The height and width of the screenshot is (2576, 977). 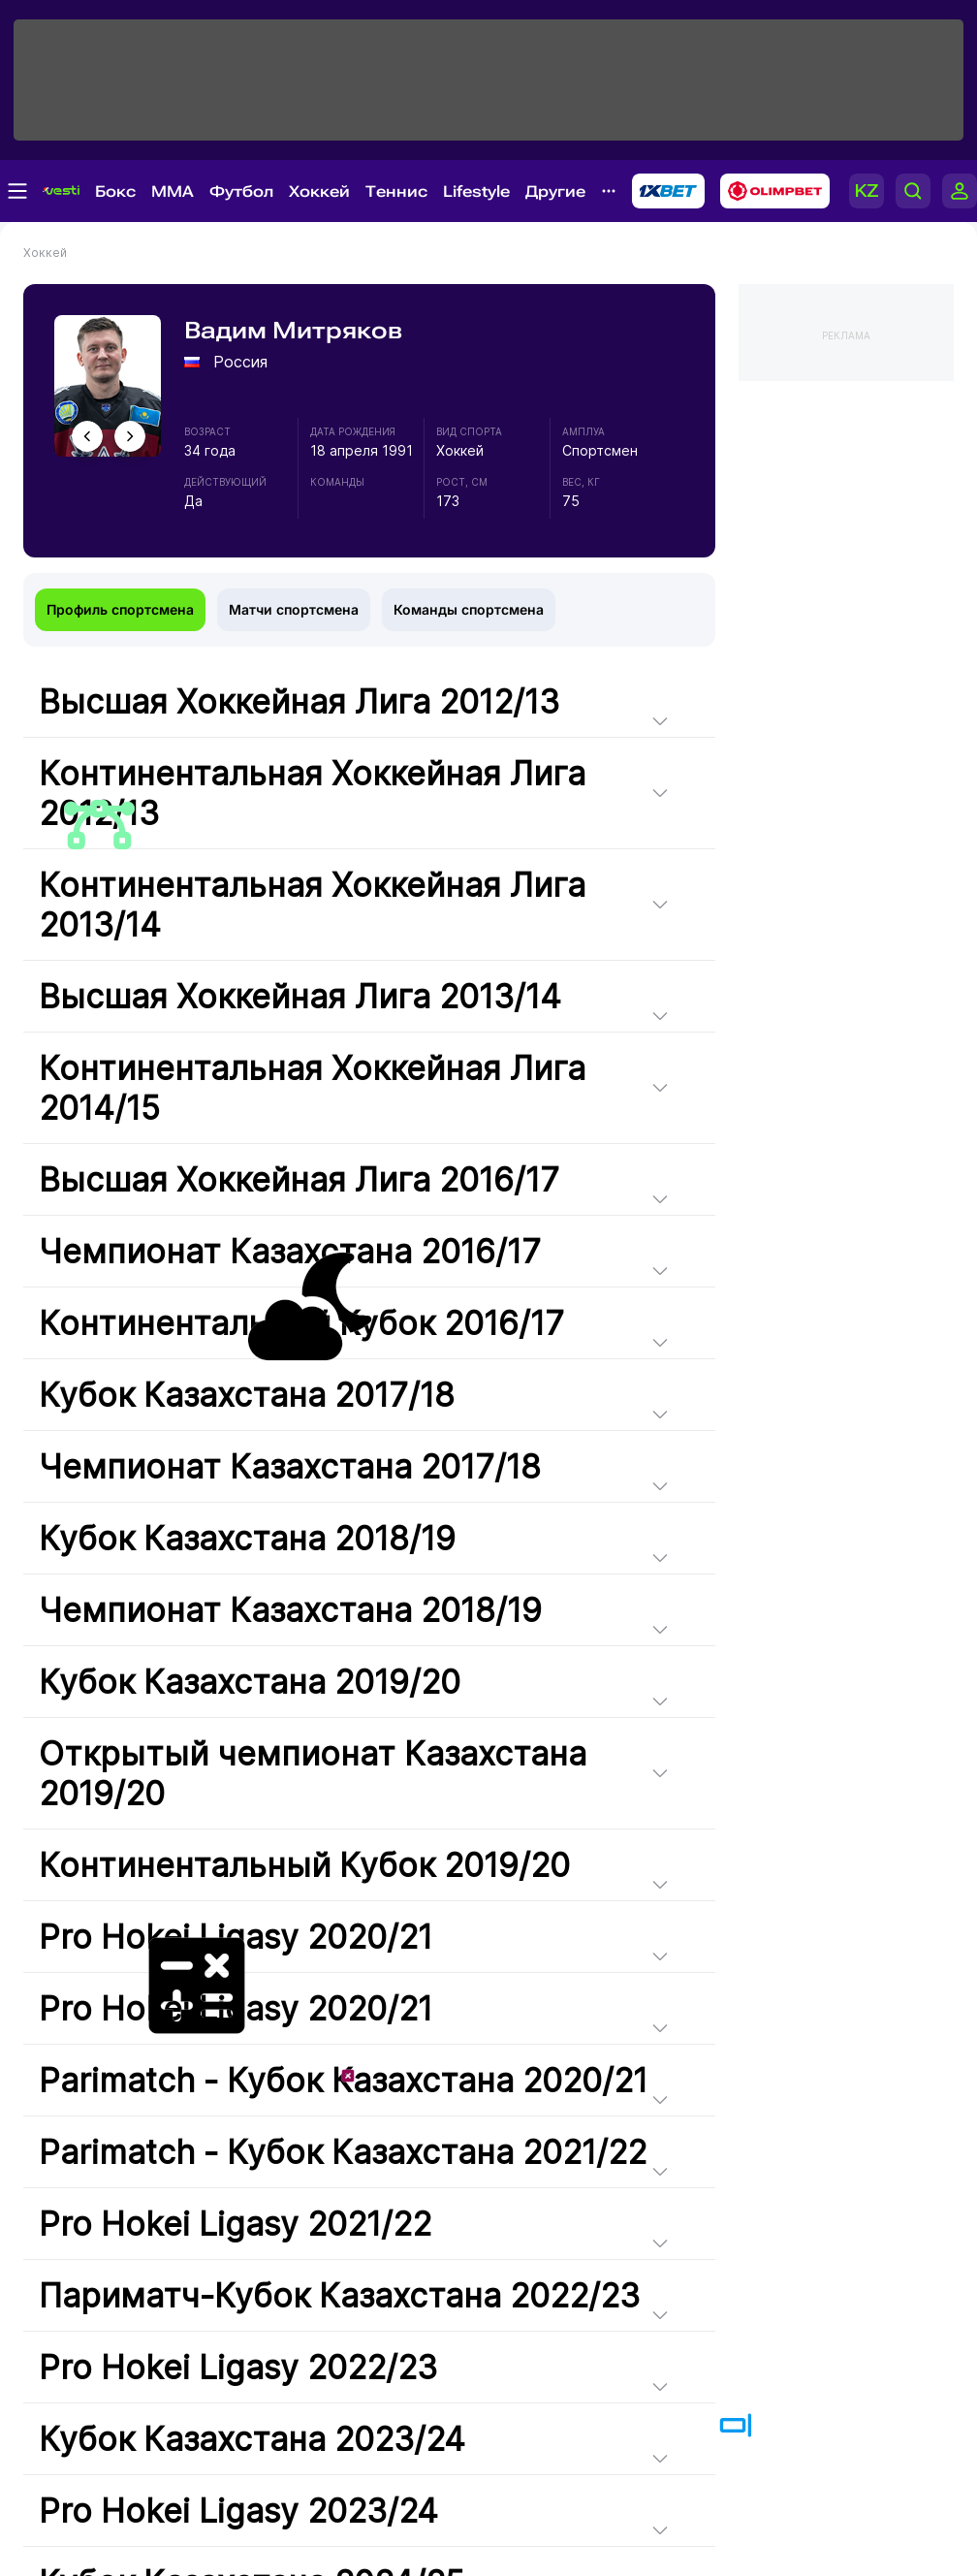 I want to click on edit vector path curves, so click(x=99, y=824).